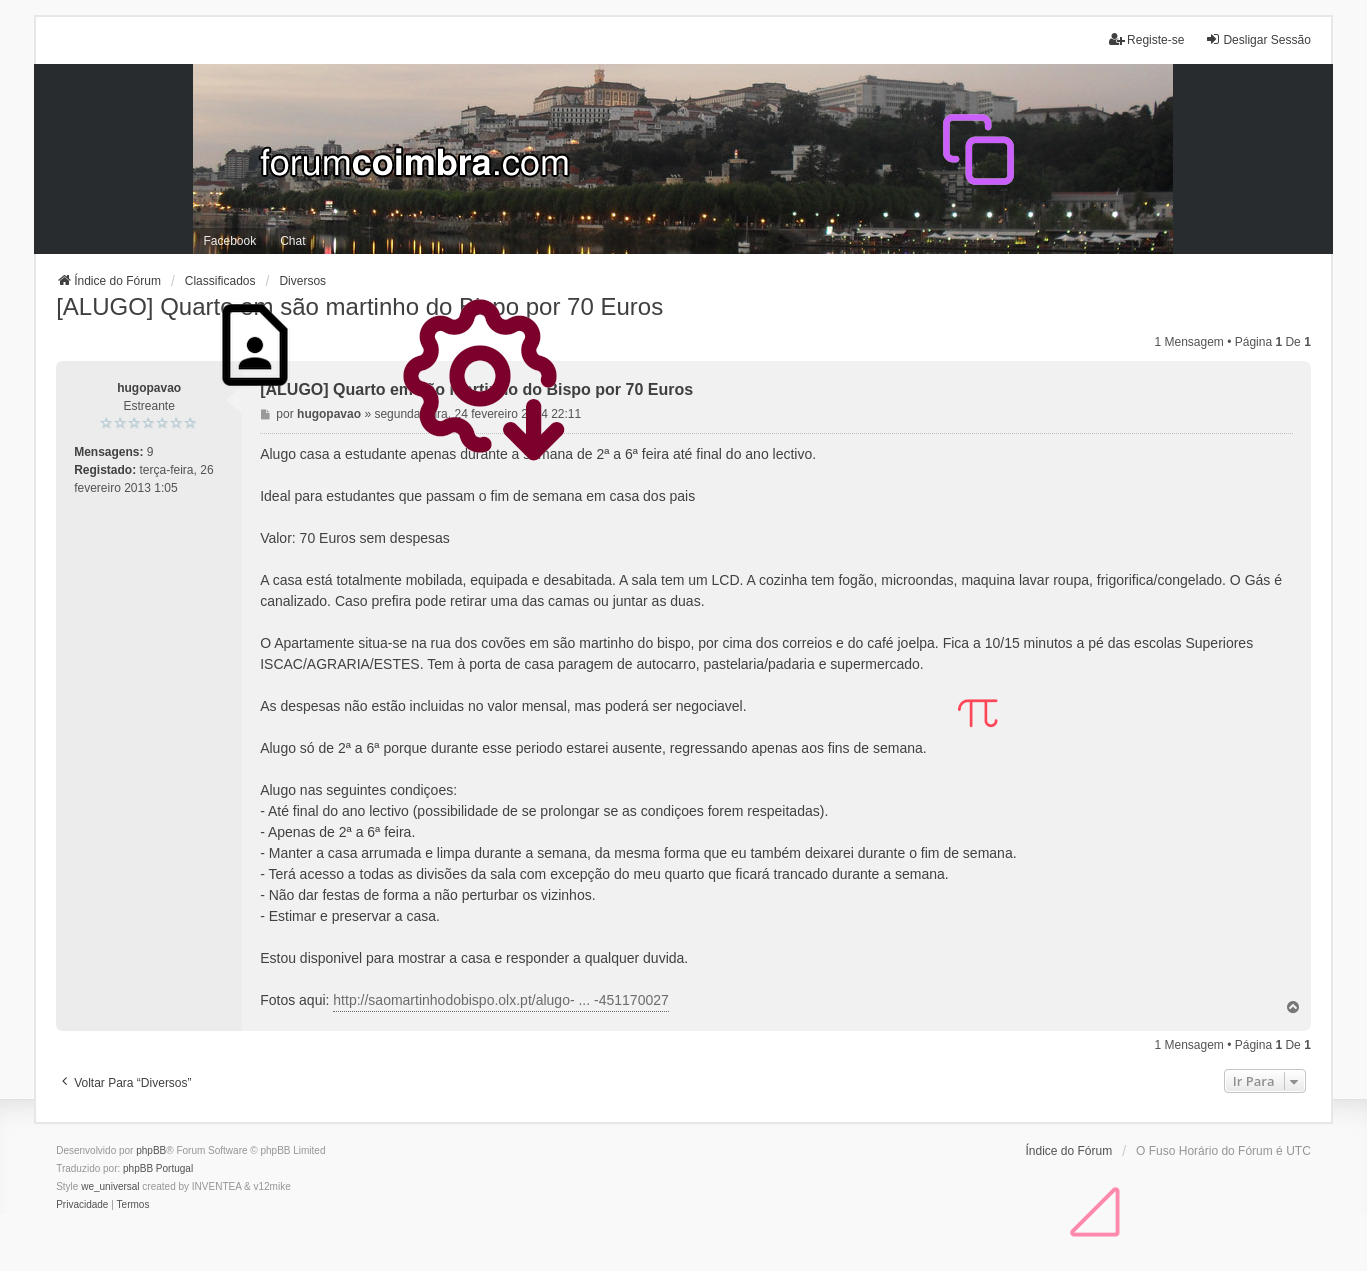  What do you see at coordinates (1099, 1214) in the screenshot?
I see `indicates no cellular signal available` at bounding box center [1099, 1214].